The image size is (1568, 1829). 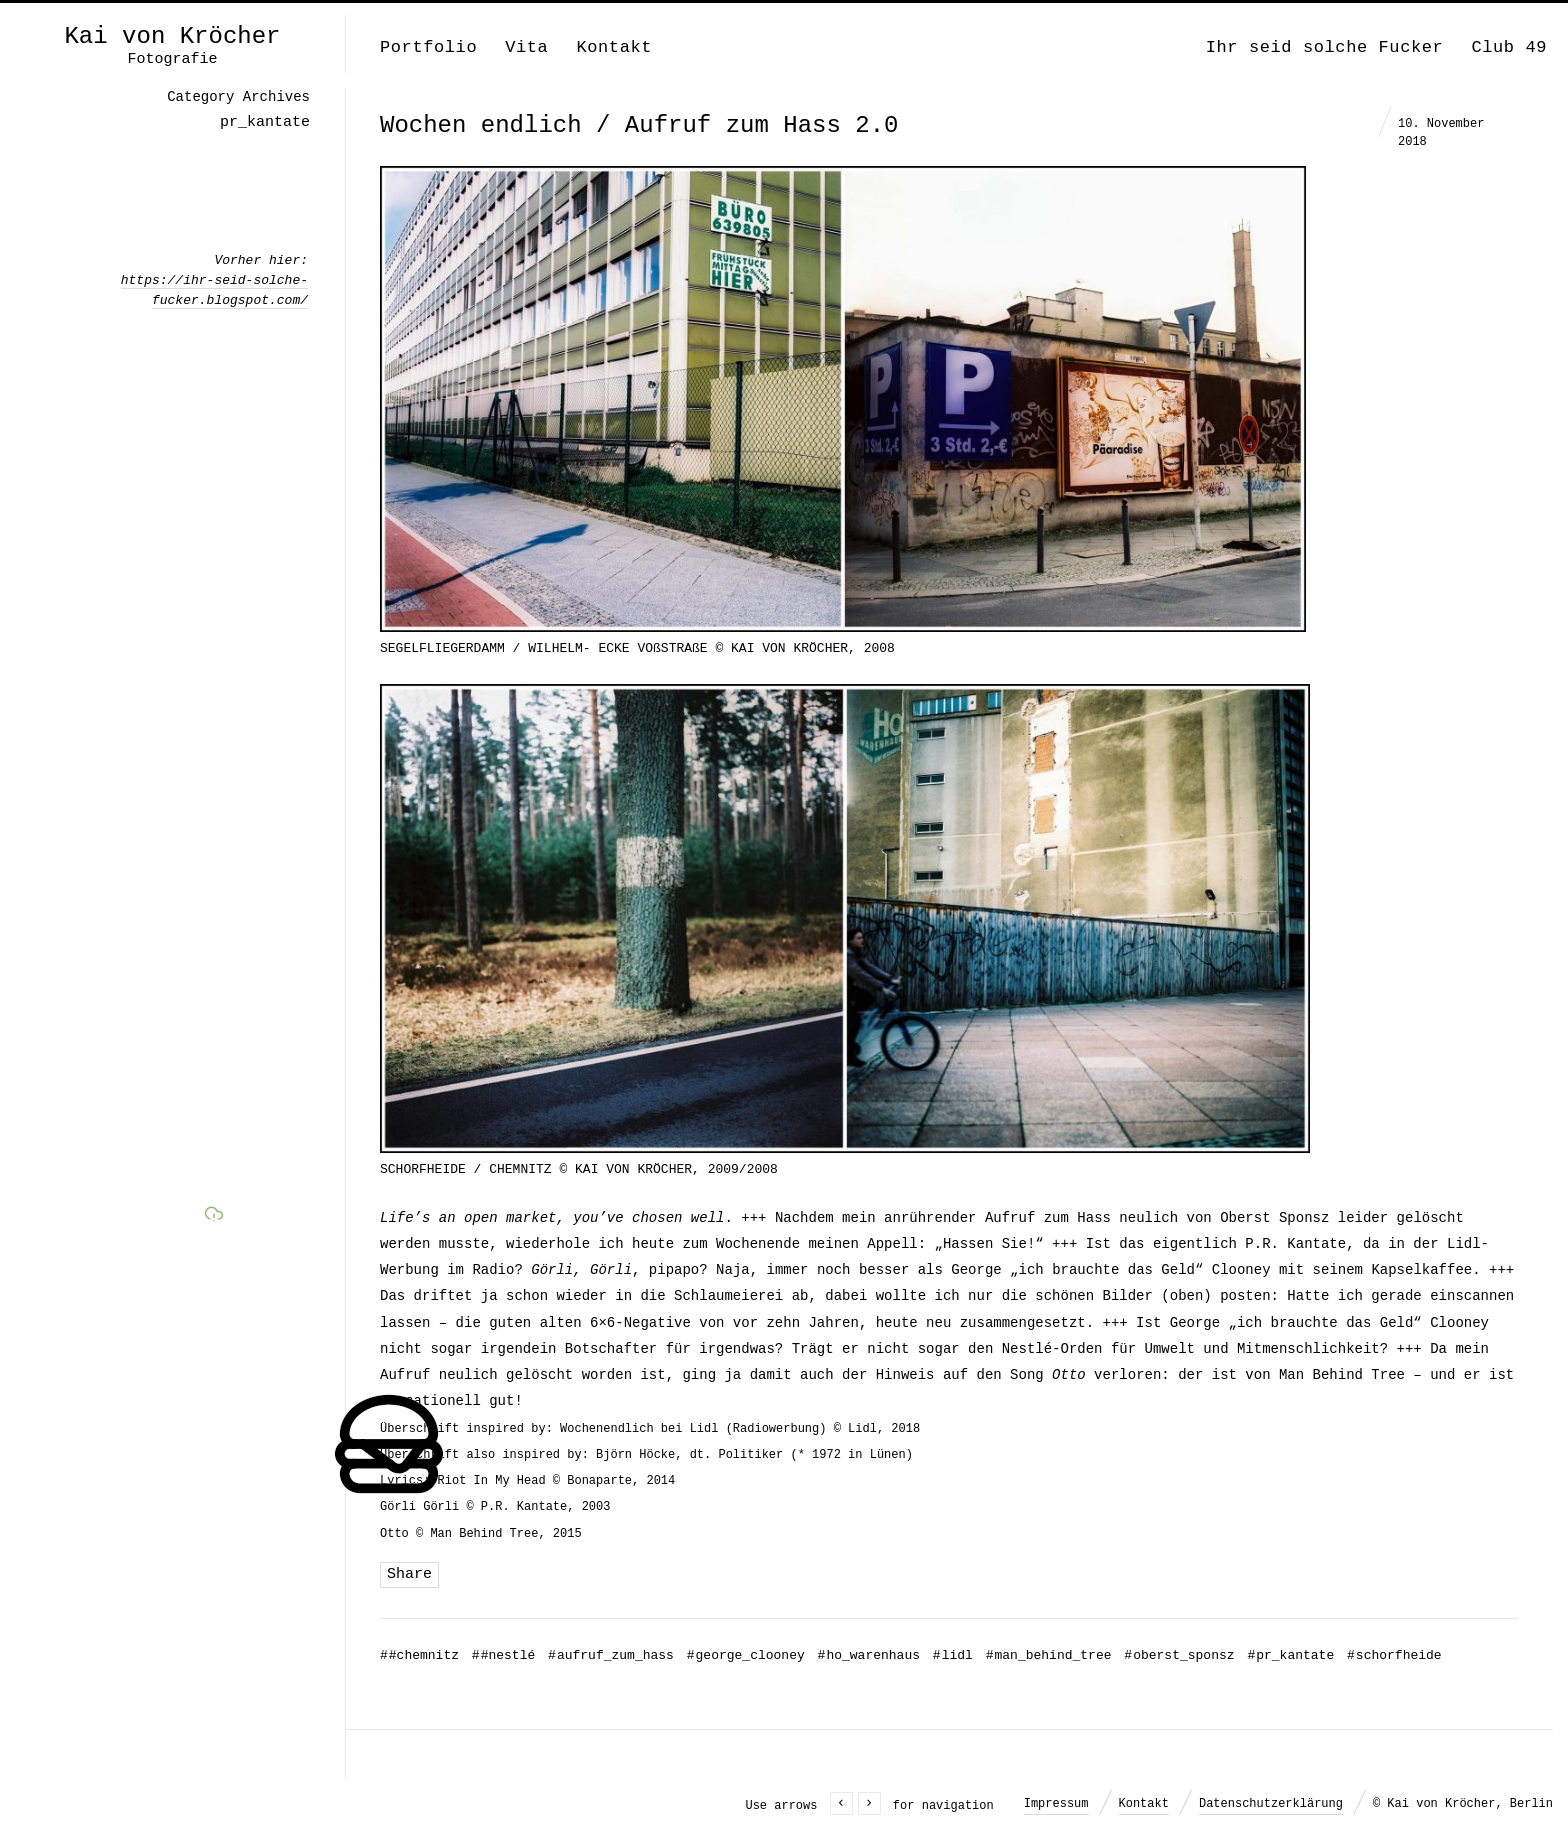 I want to click on cloud service warning or error, so click(x=214, y=1214).